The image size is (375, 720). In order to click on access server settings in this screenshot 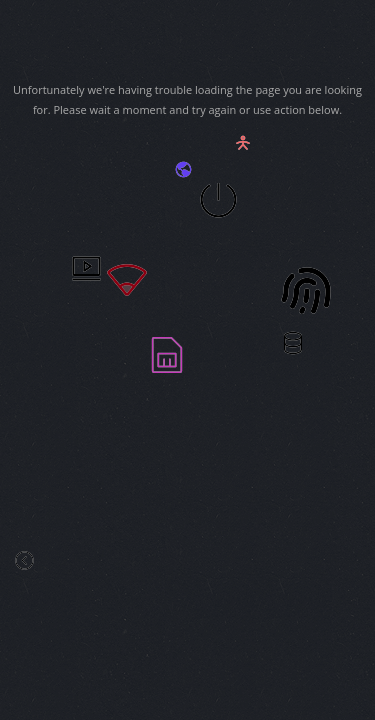, I will do `click(293, 343)`.